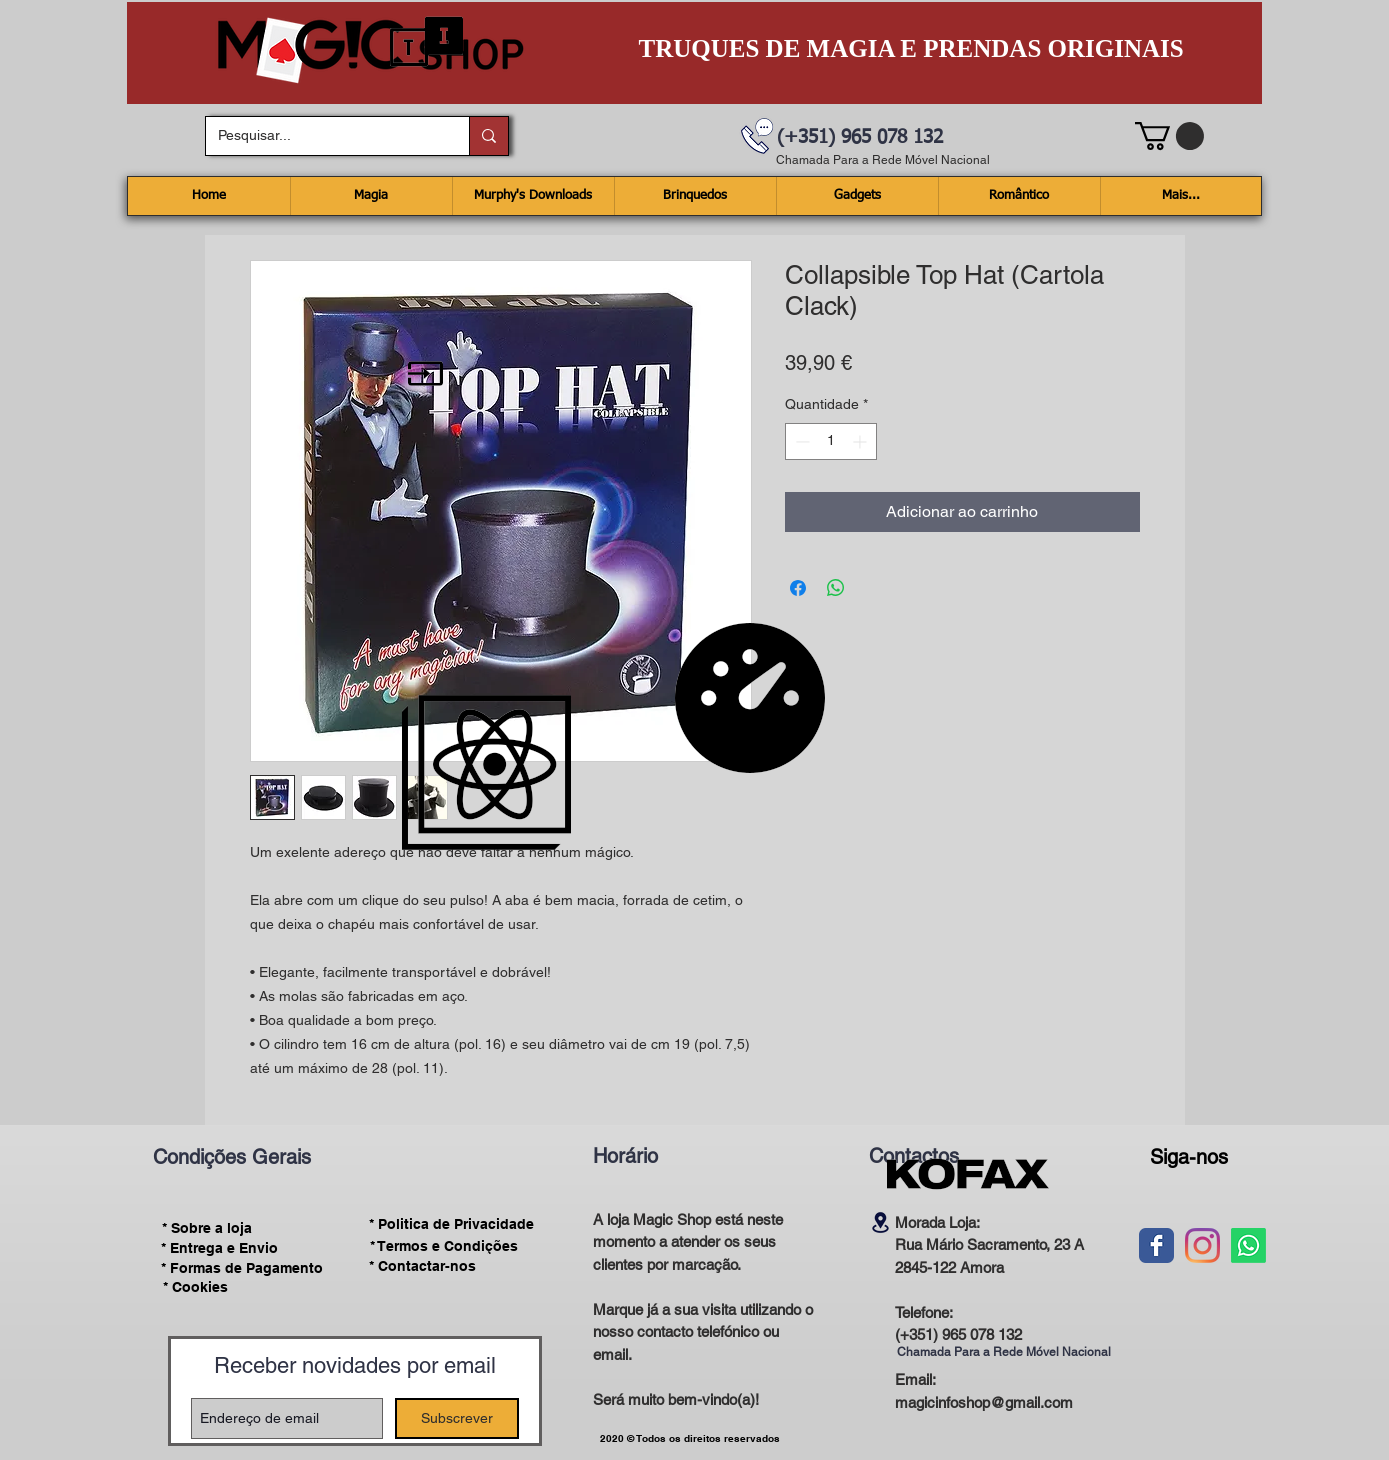 This screenshot has width=1389, height=1460. I want to click on open the TuneIn radio app, so click(426, 41).